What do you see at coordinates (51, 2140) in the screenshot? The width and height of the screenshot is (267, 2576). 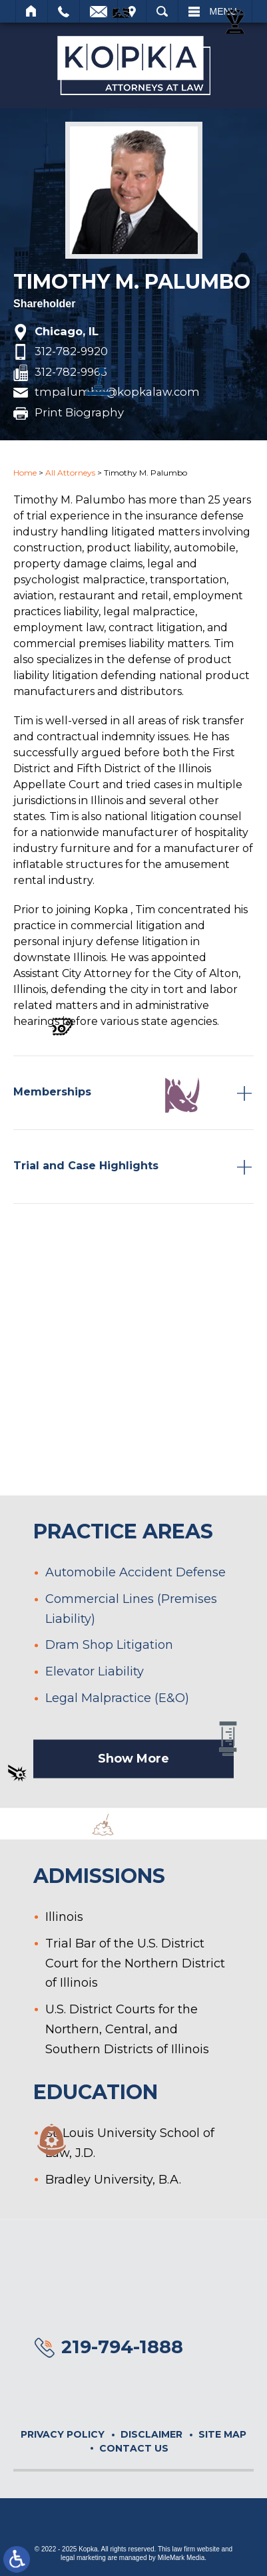 I see `select custodian or guard character class` at bounding box center [51, 2140].